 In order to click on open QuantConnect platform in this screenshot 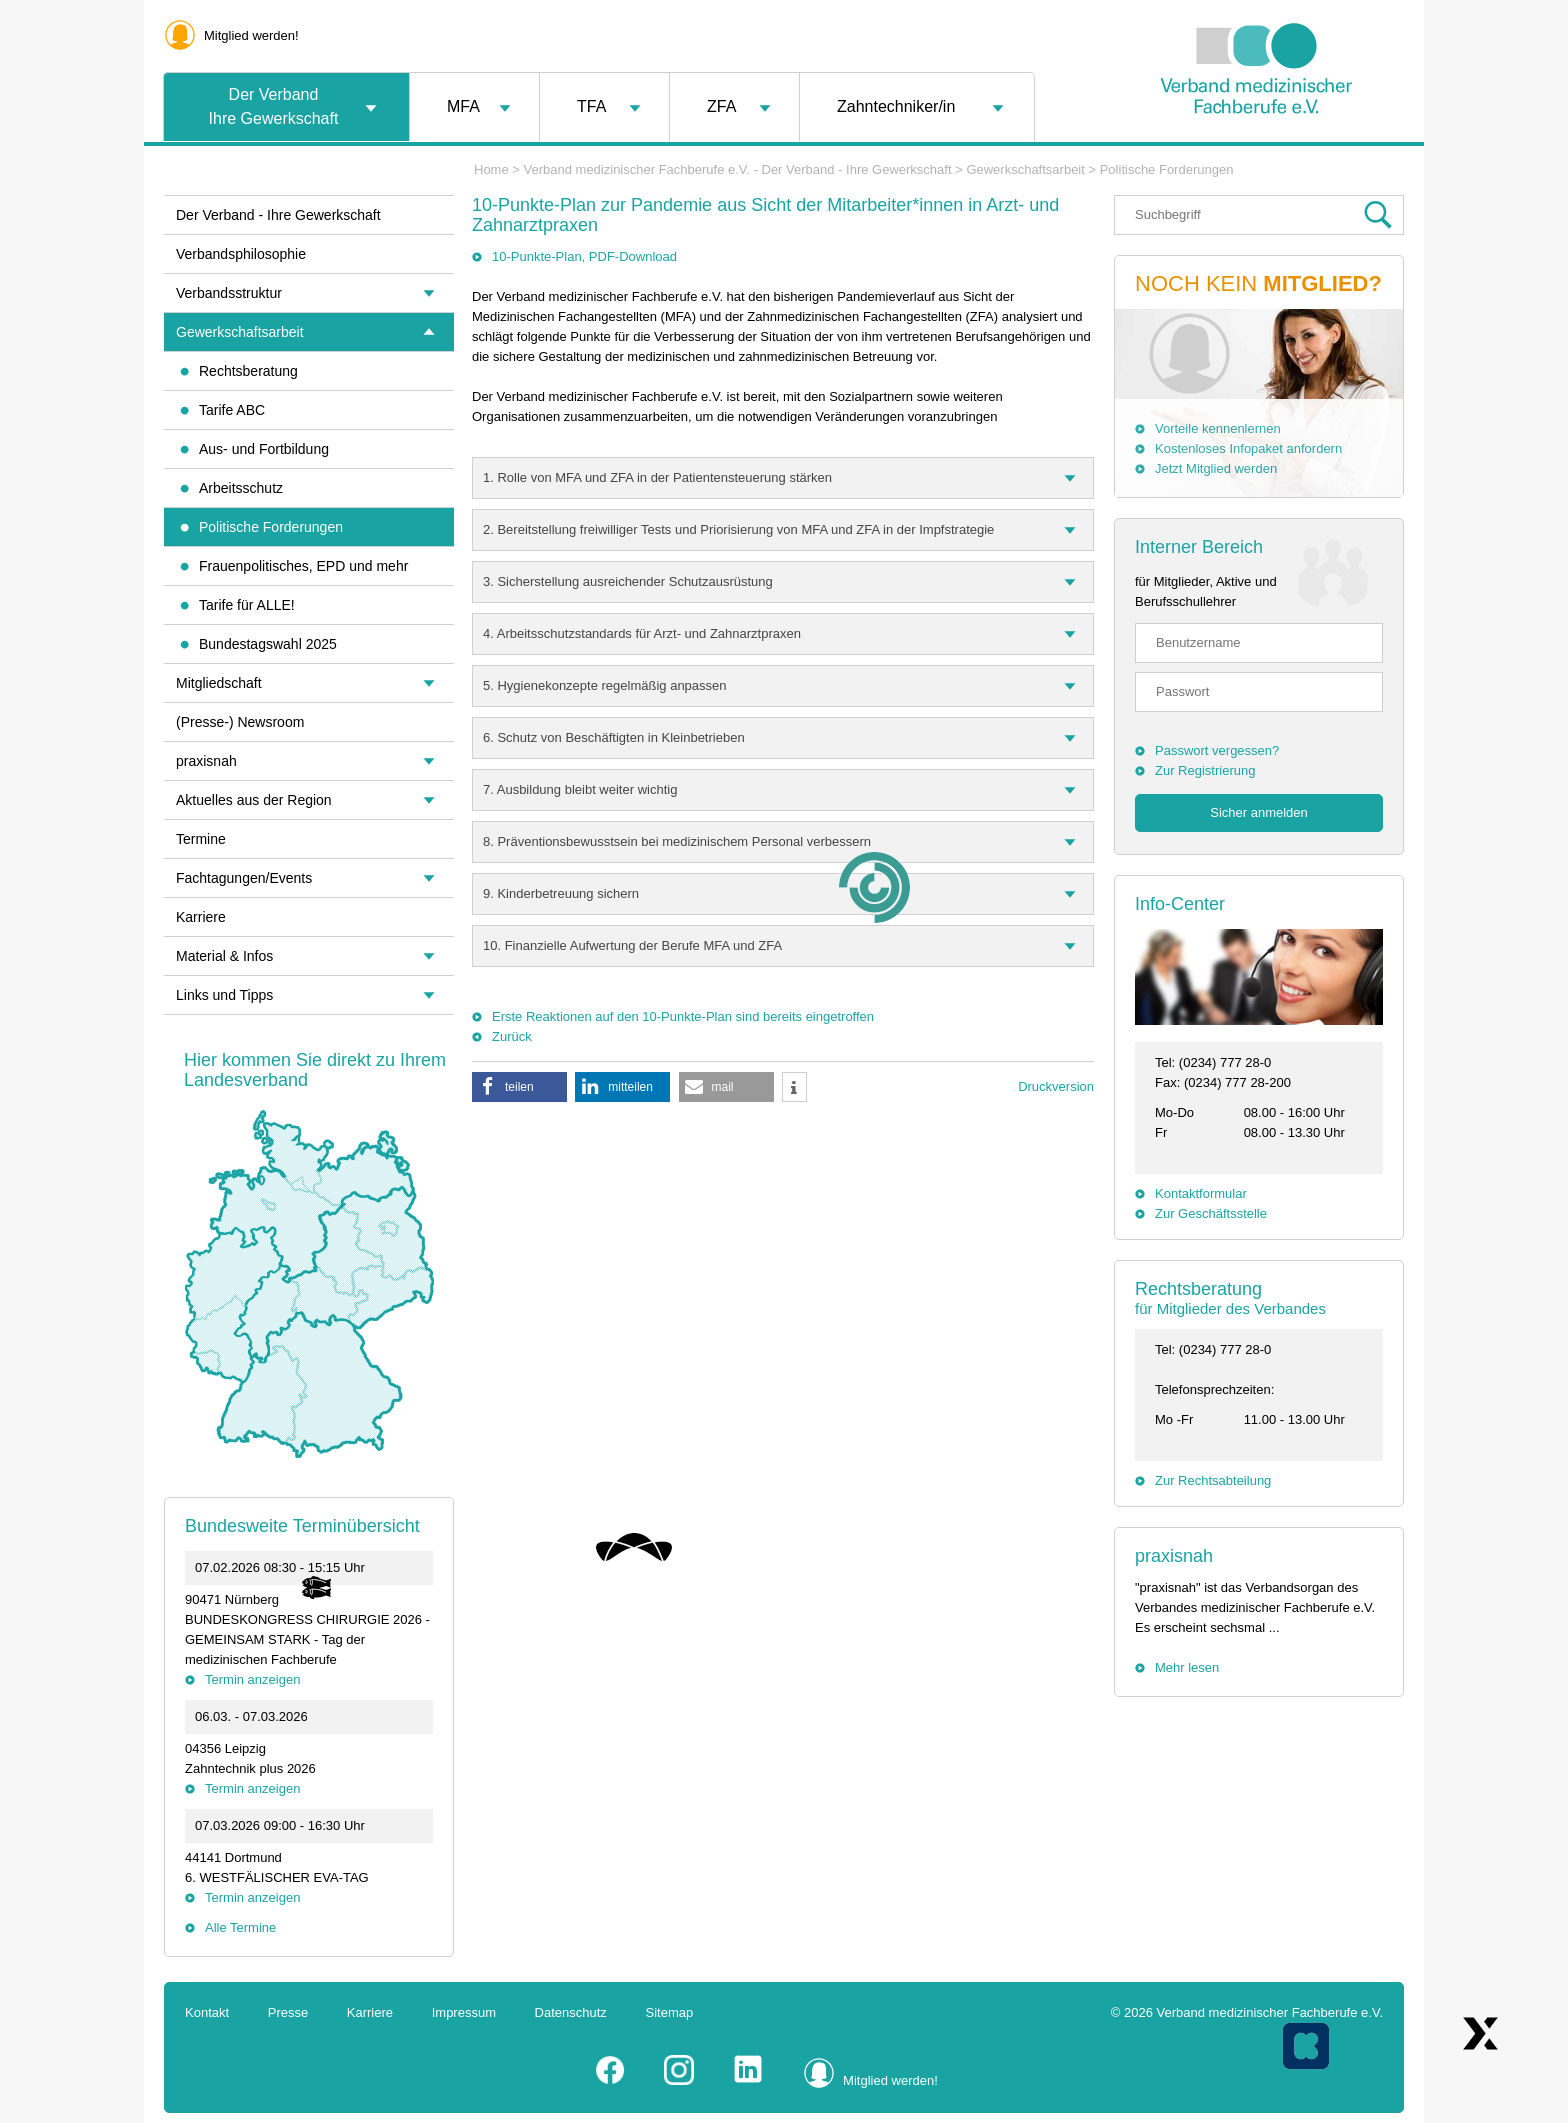, I will do `click(874, 887)`.